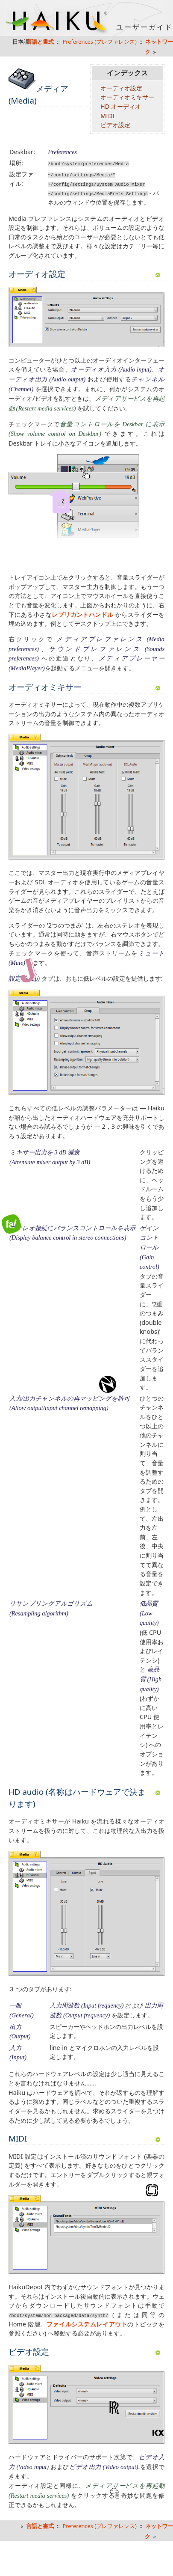  I want to click on spacemacs text editor logo, so click(108, 1384).